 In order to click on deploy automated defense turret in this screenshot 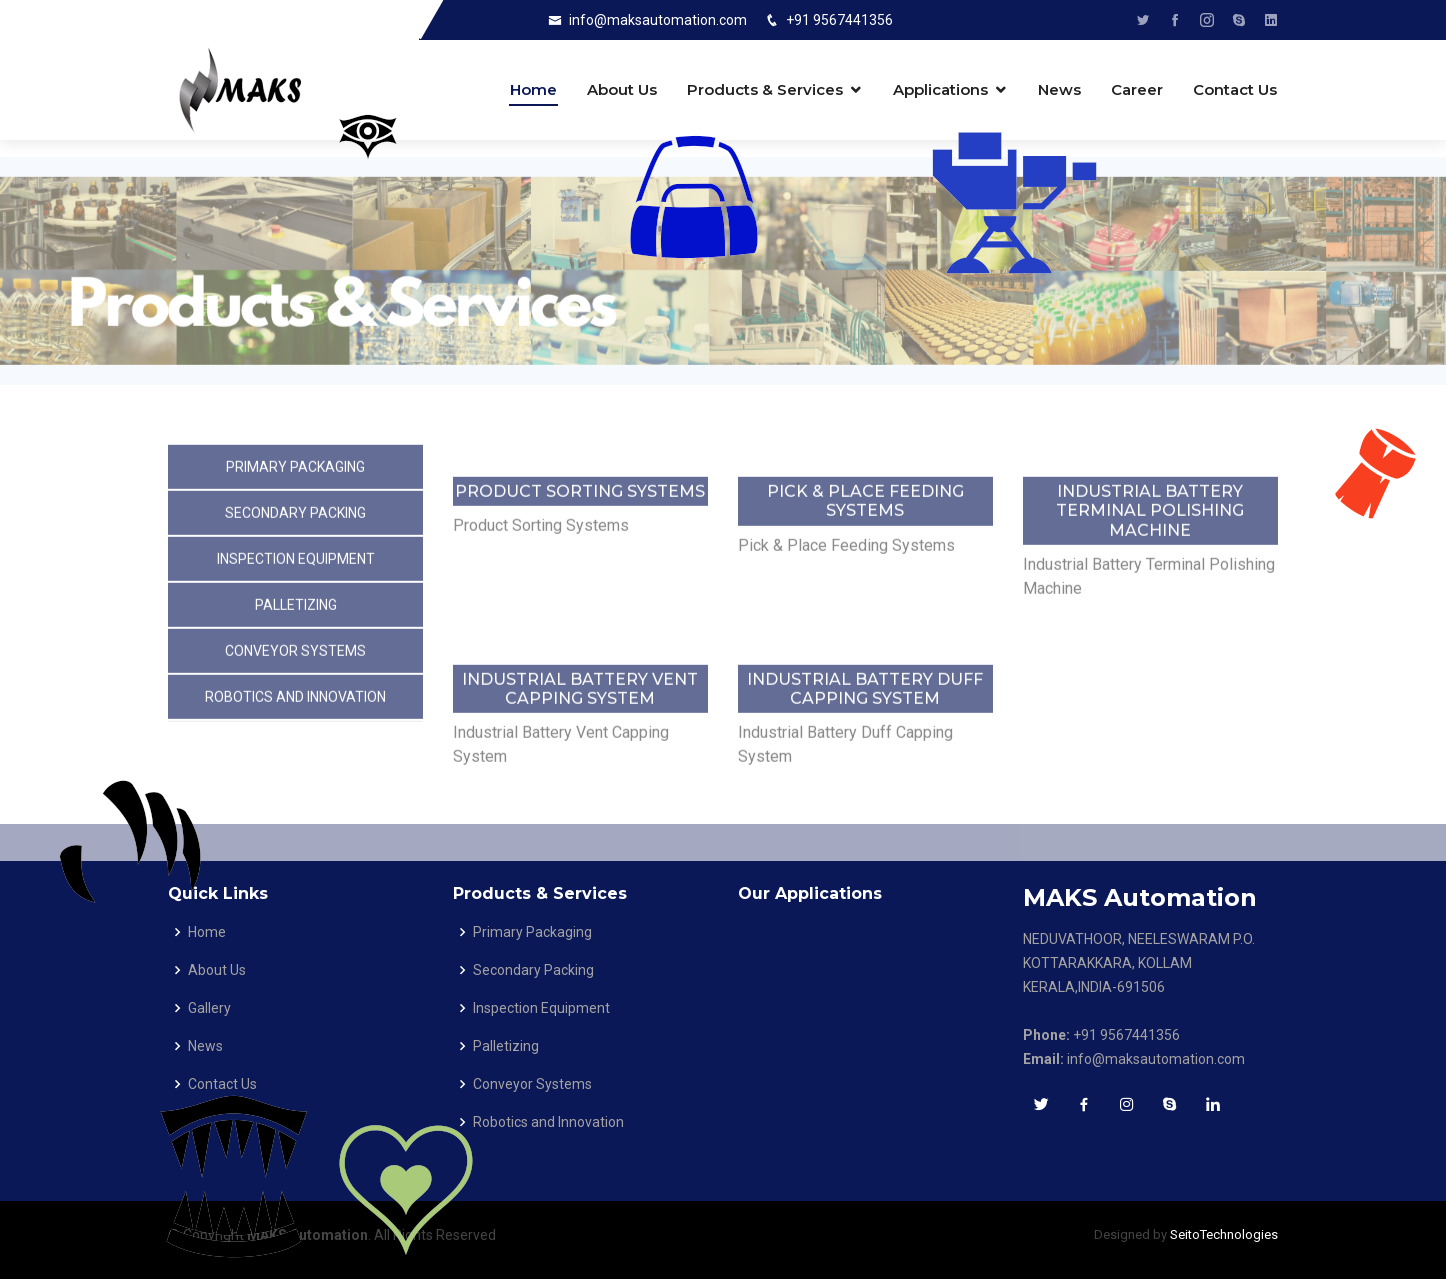, I will do `click(1014, 197)`.